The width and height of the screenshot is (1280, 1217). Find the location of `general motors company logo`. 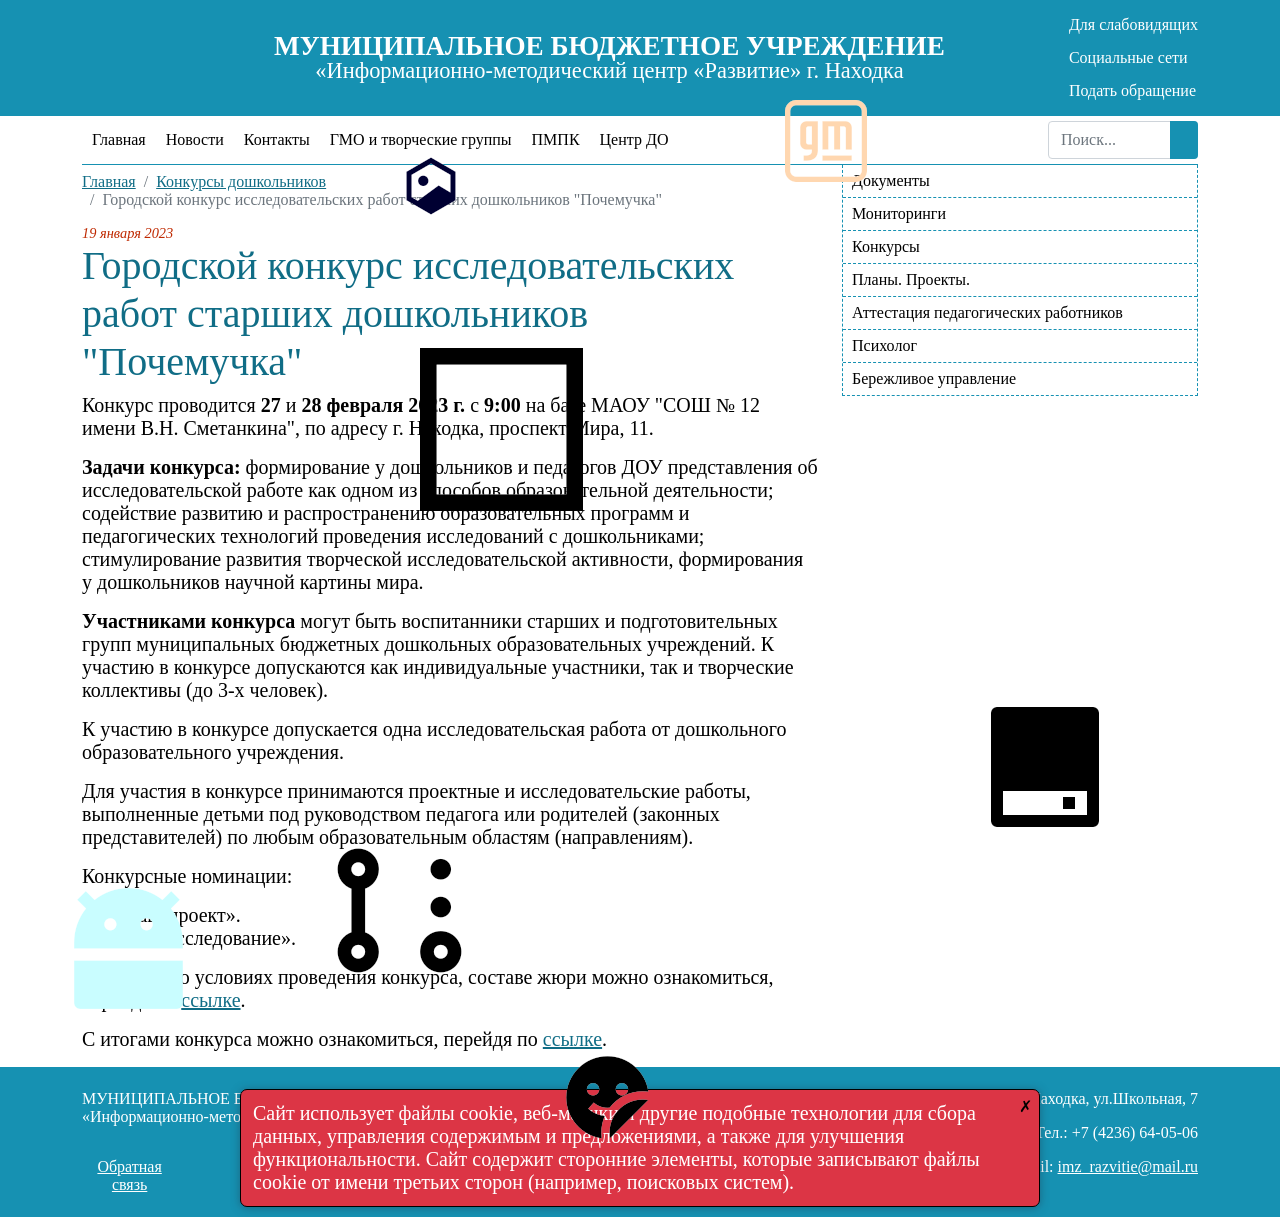

general motors company logo is located at coordinates (826, 141).